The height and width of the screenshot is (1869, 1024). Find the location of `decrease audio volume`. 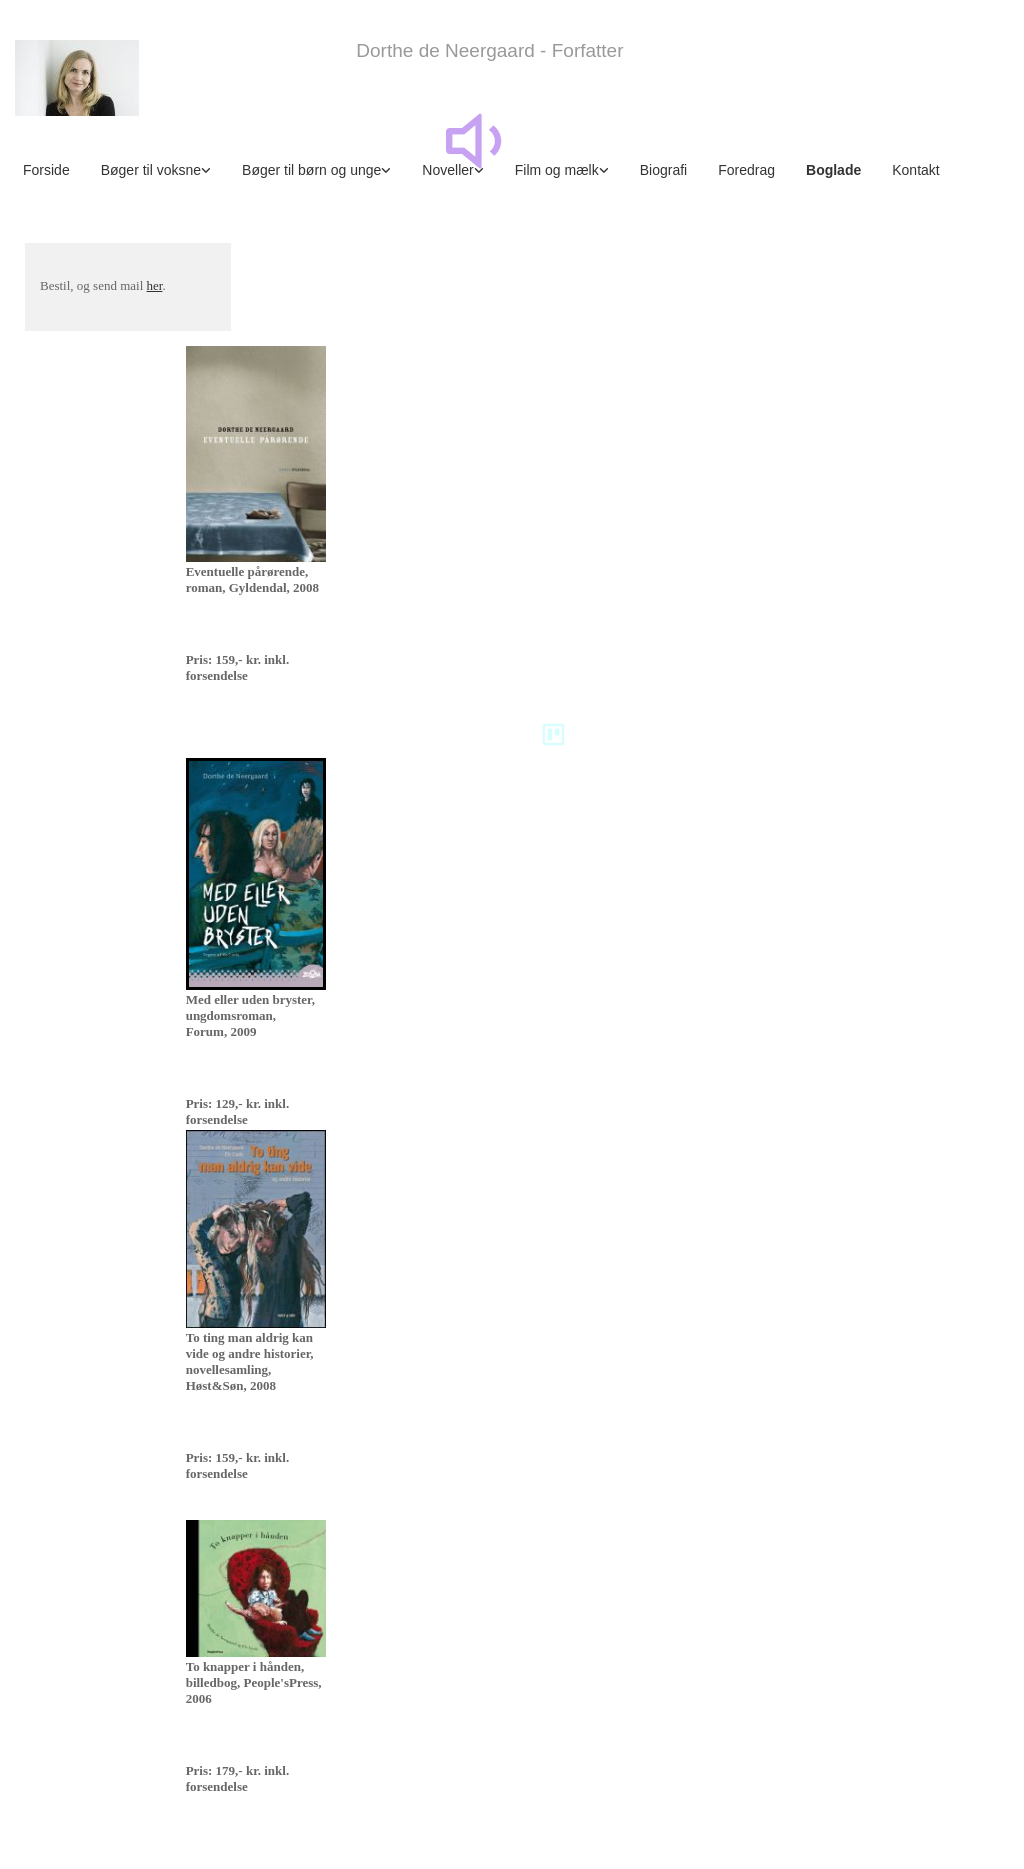

decrease audio volume is located at coordinates (472, 141).